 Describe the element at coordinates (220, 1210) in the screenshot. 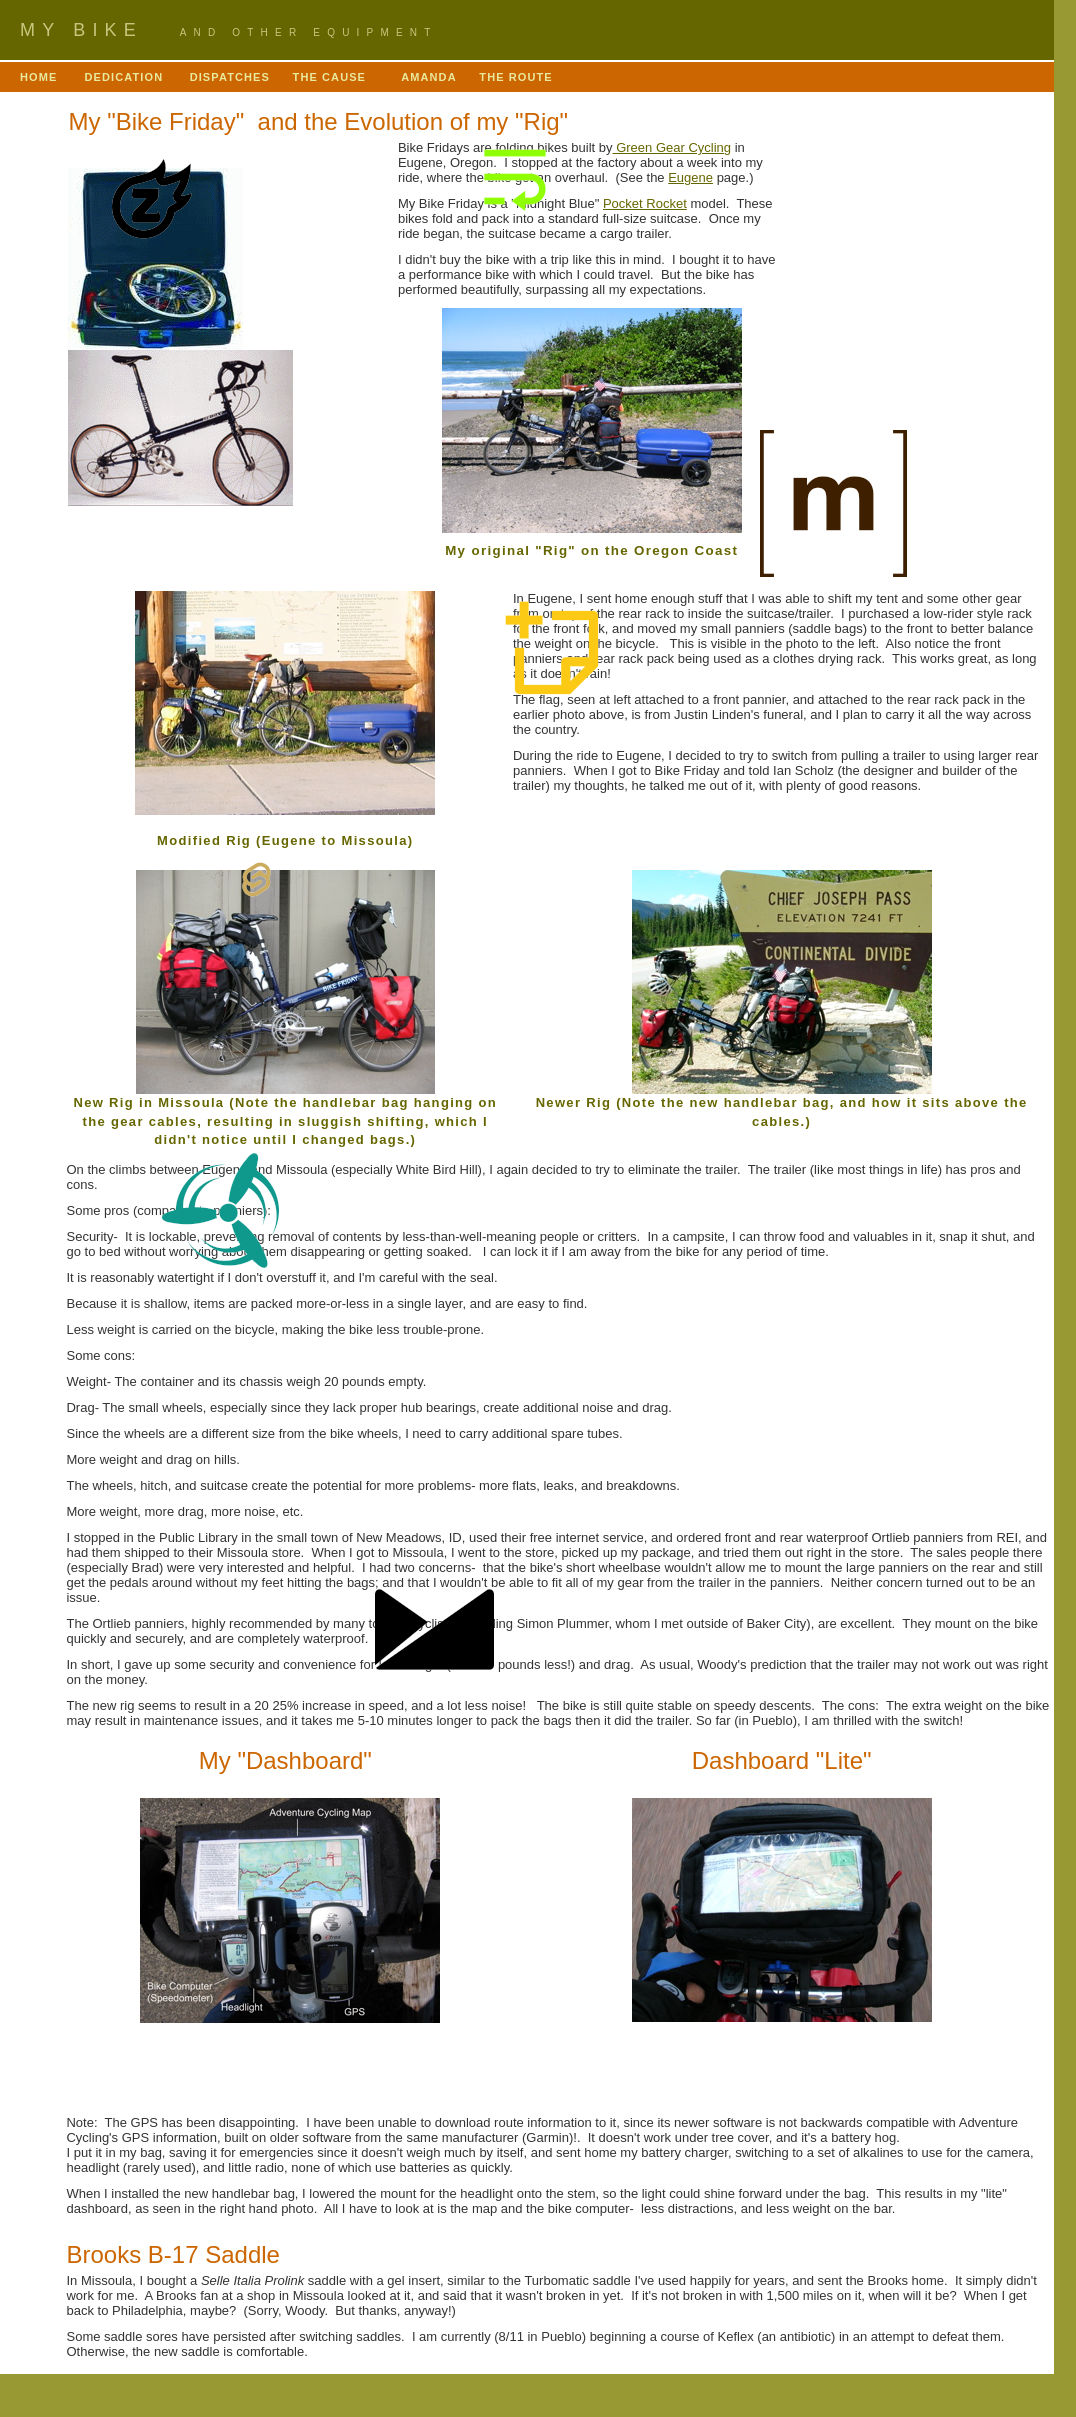

I see `concourse CI/CD platform logo` at that location.